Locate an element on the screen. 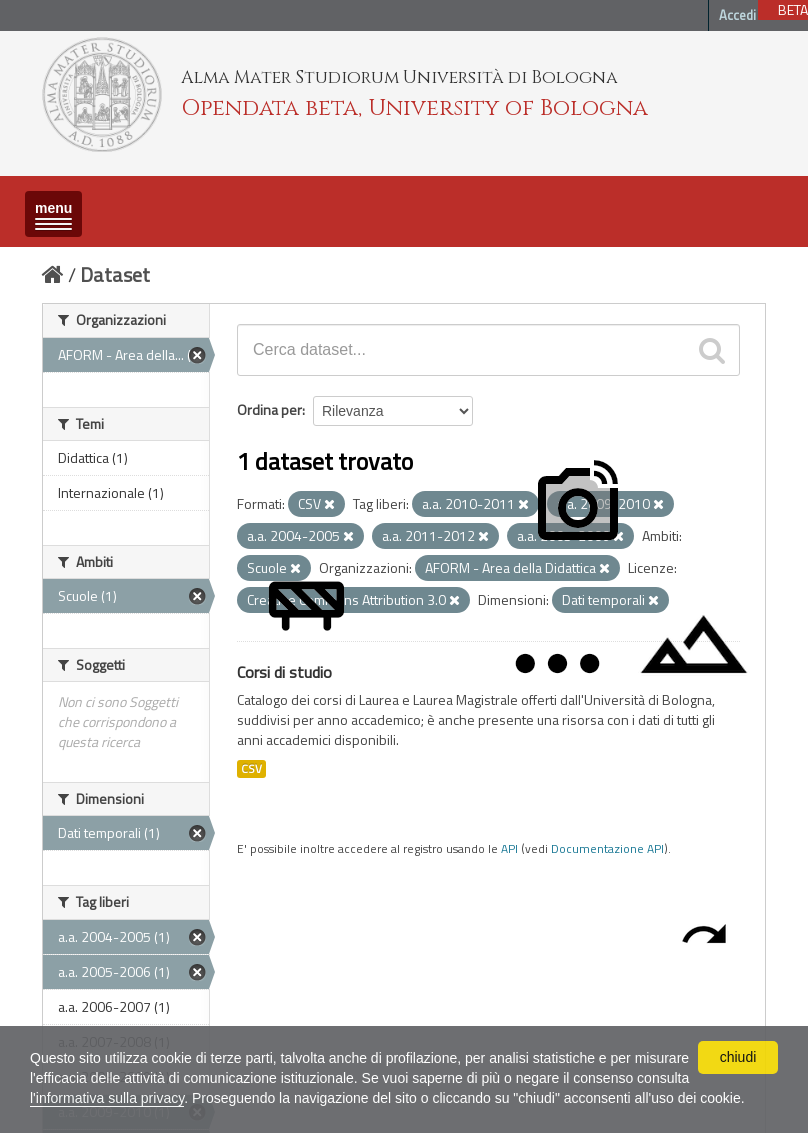 This screenshot has height=1133, width=808. indicates a blocked or restricted area is located at coordinates (306, 603).